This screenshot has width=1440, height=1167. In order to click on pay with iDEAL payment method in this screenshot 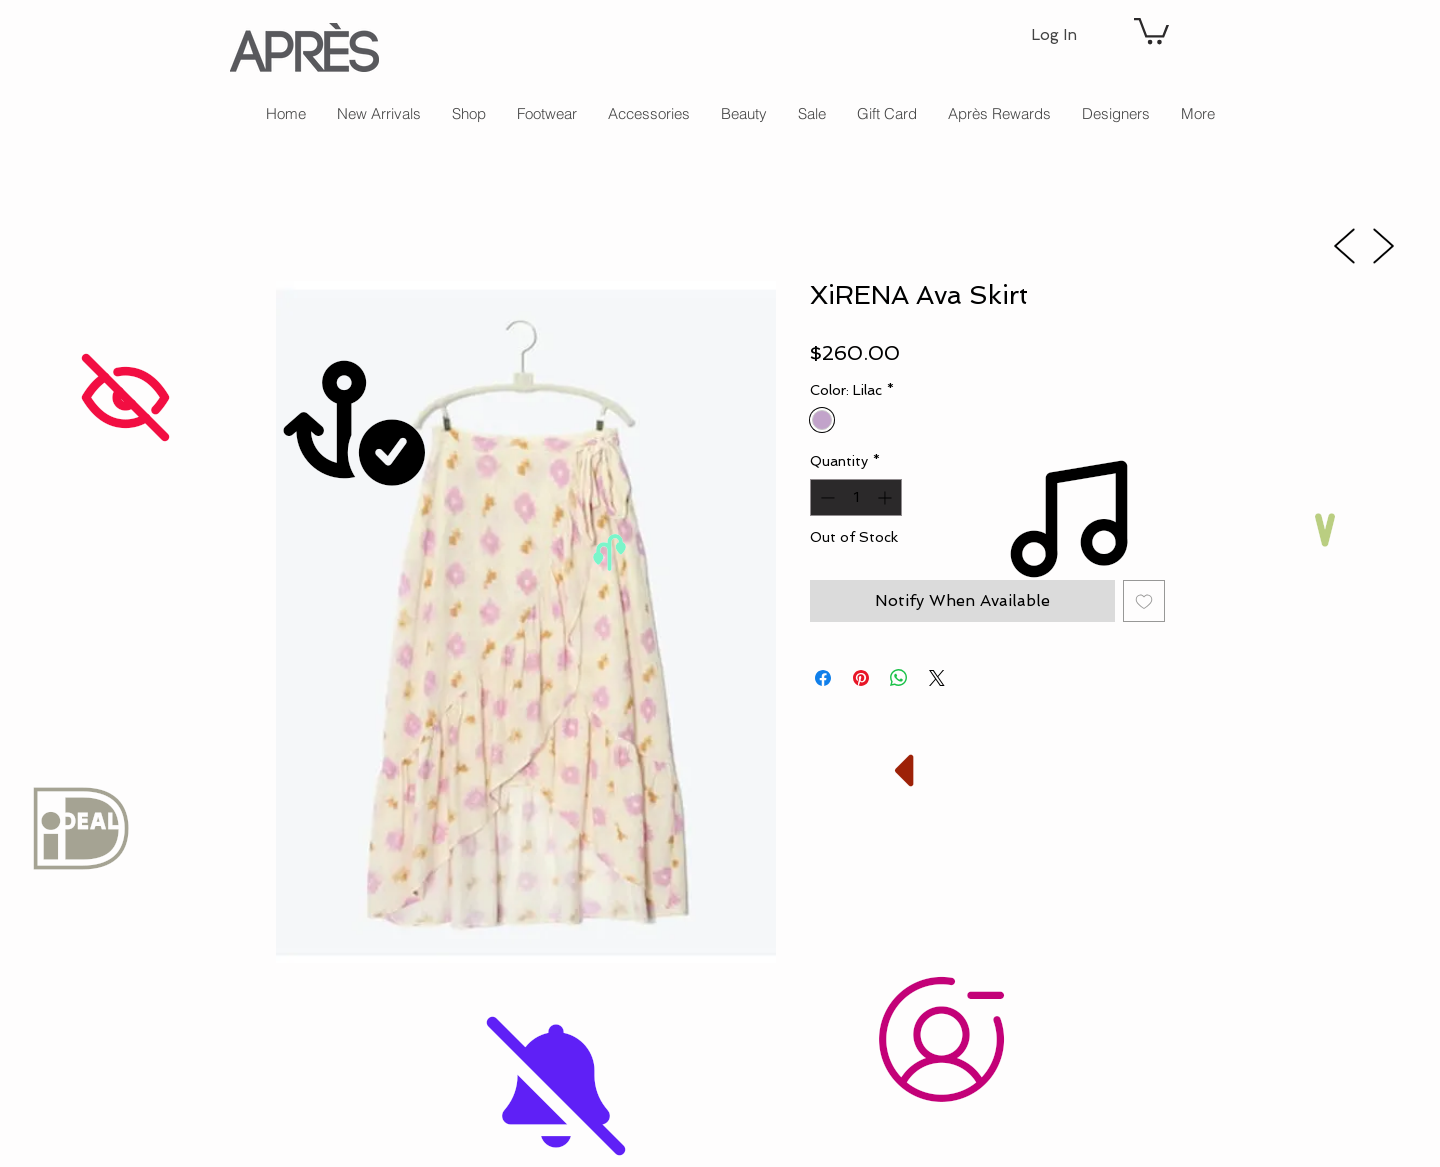, I will do `click(80, 828)`.